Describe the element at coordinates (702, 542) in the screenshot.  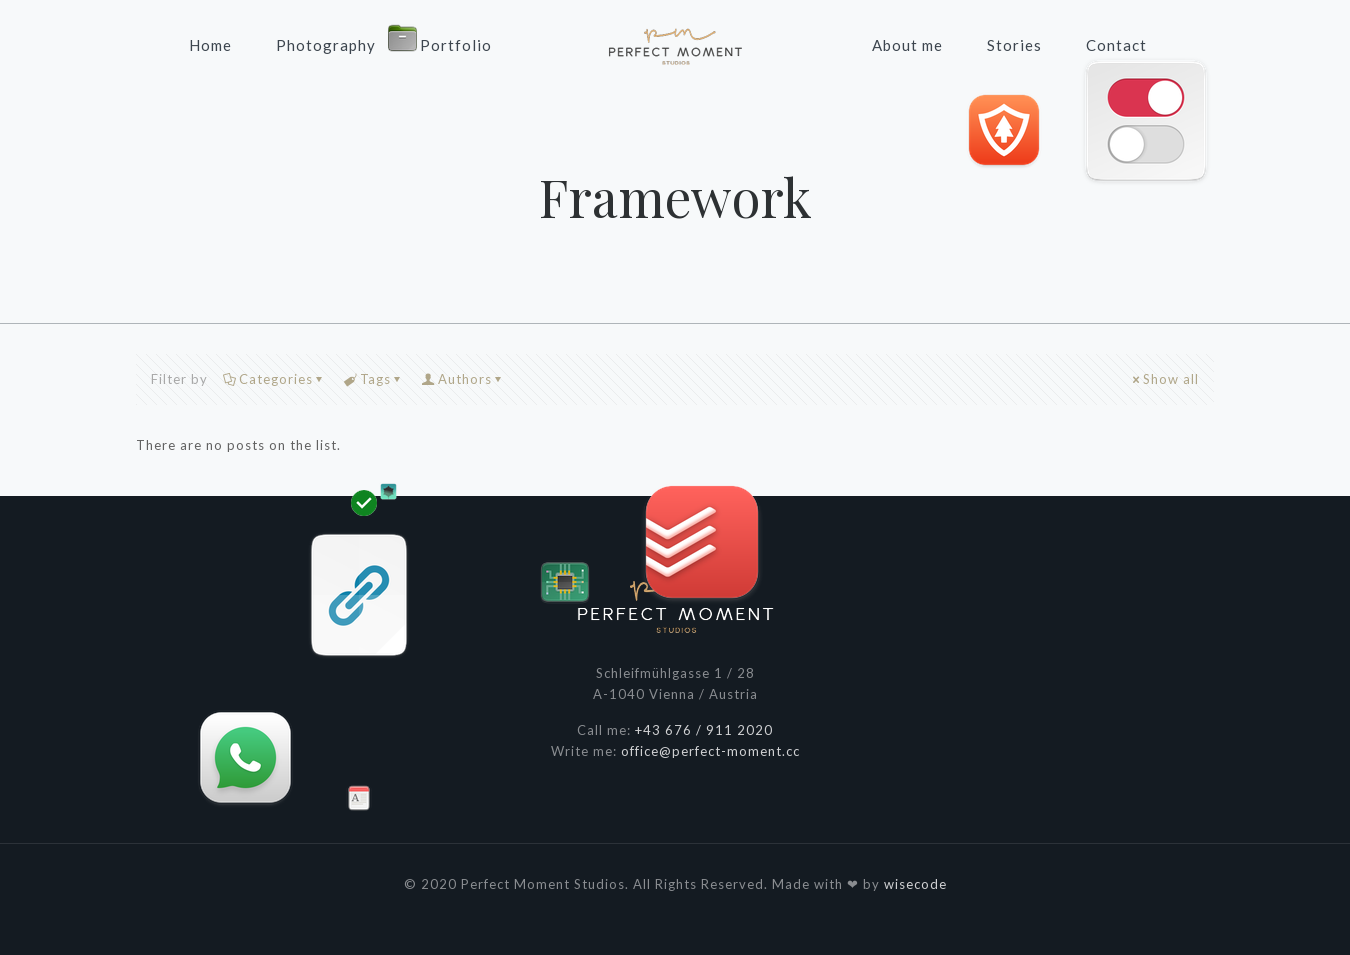
I see `open todoist task management app` at that location.